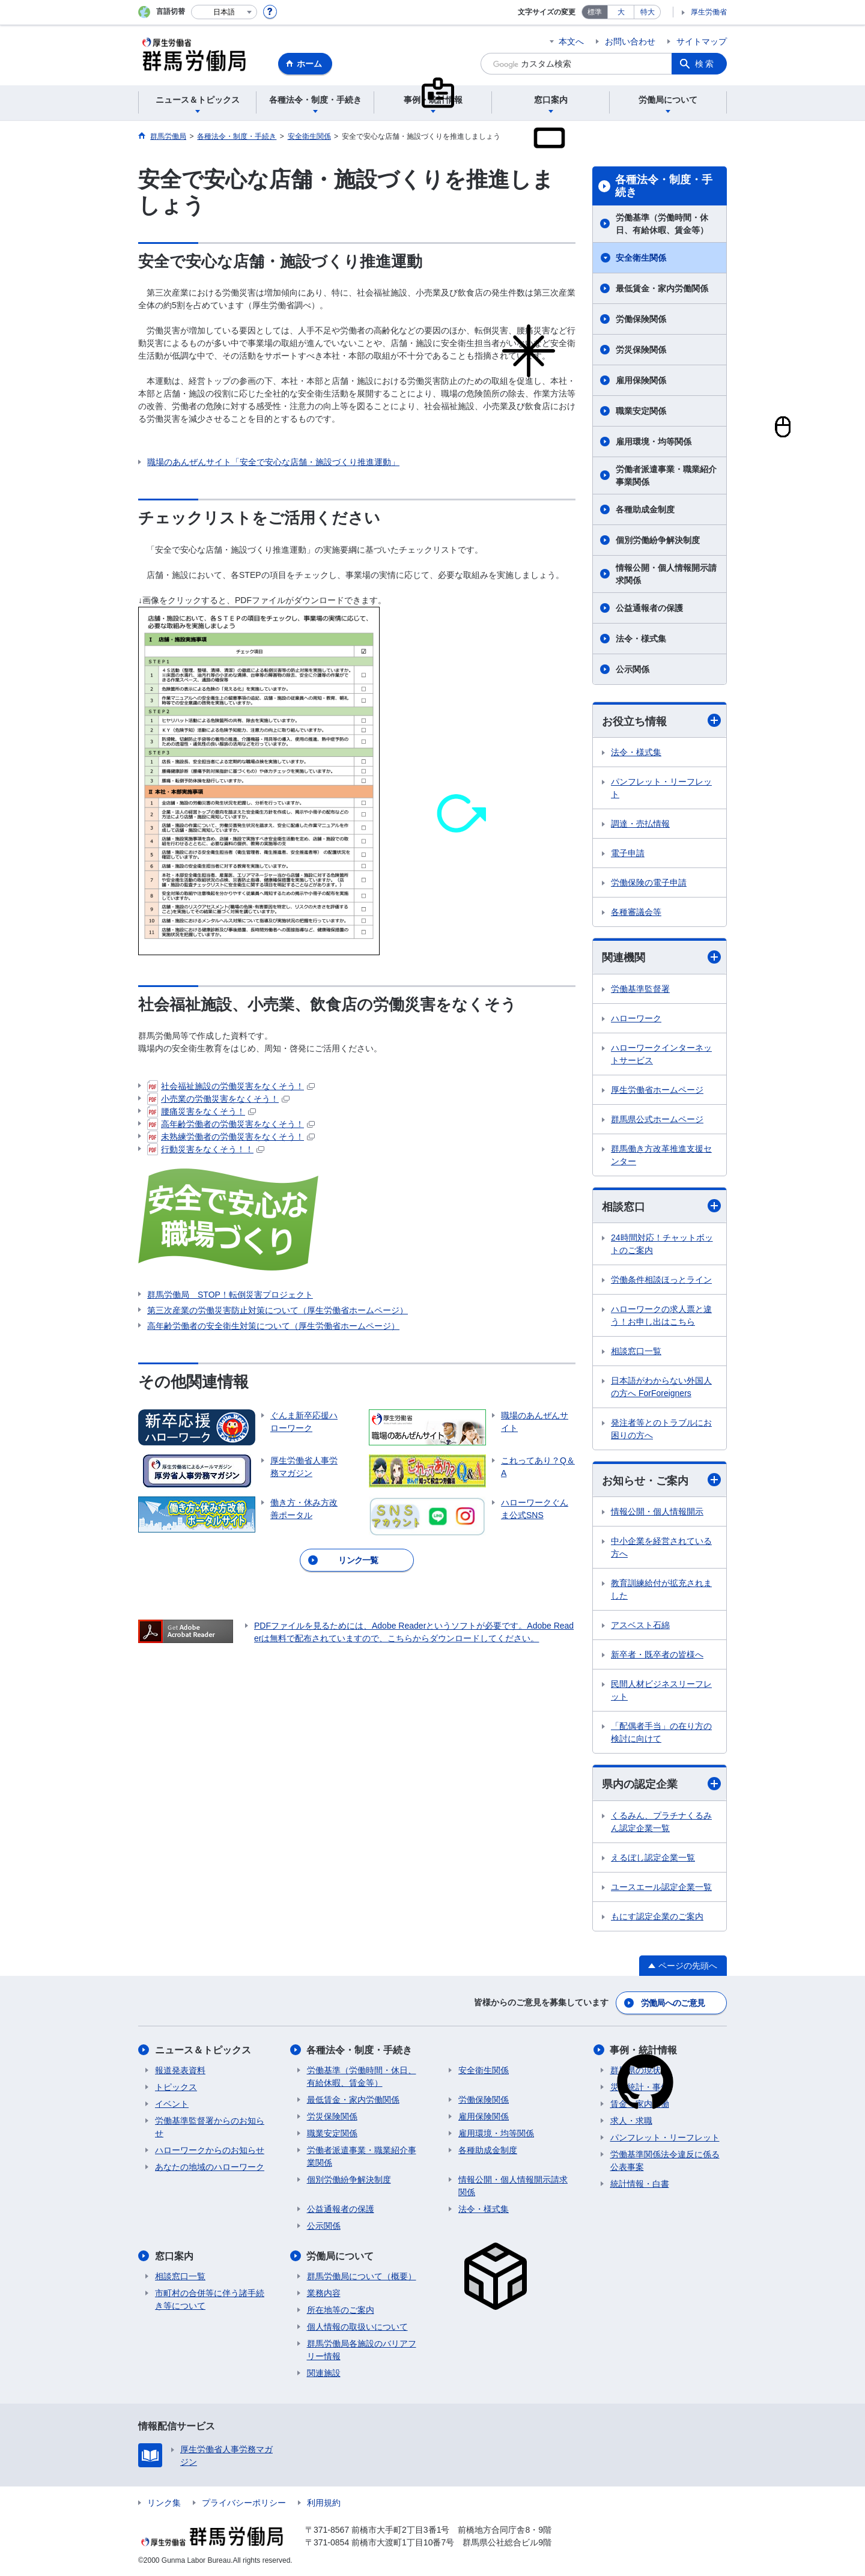  I want to click on repeat or loop an action, so click(461, 810).